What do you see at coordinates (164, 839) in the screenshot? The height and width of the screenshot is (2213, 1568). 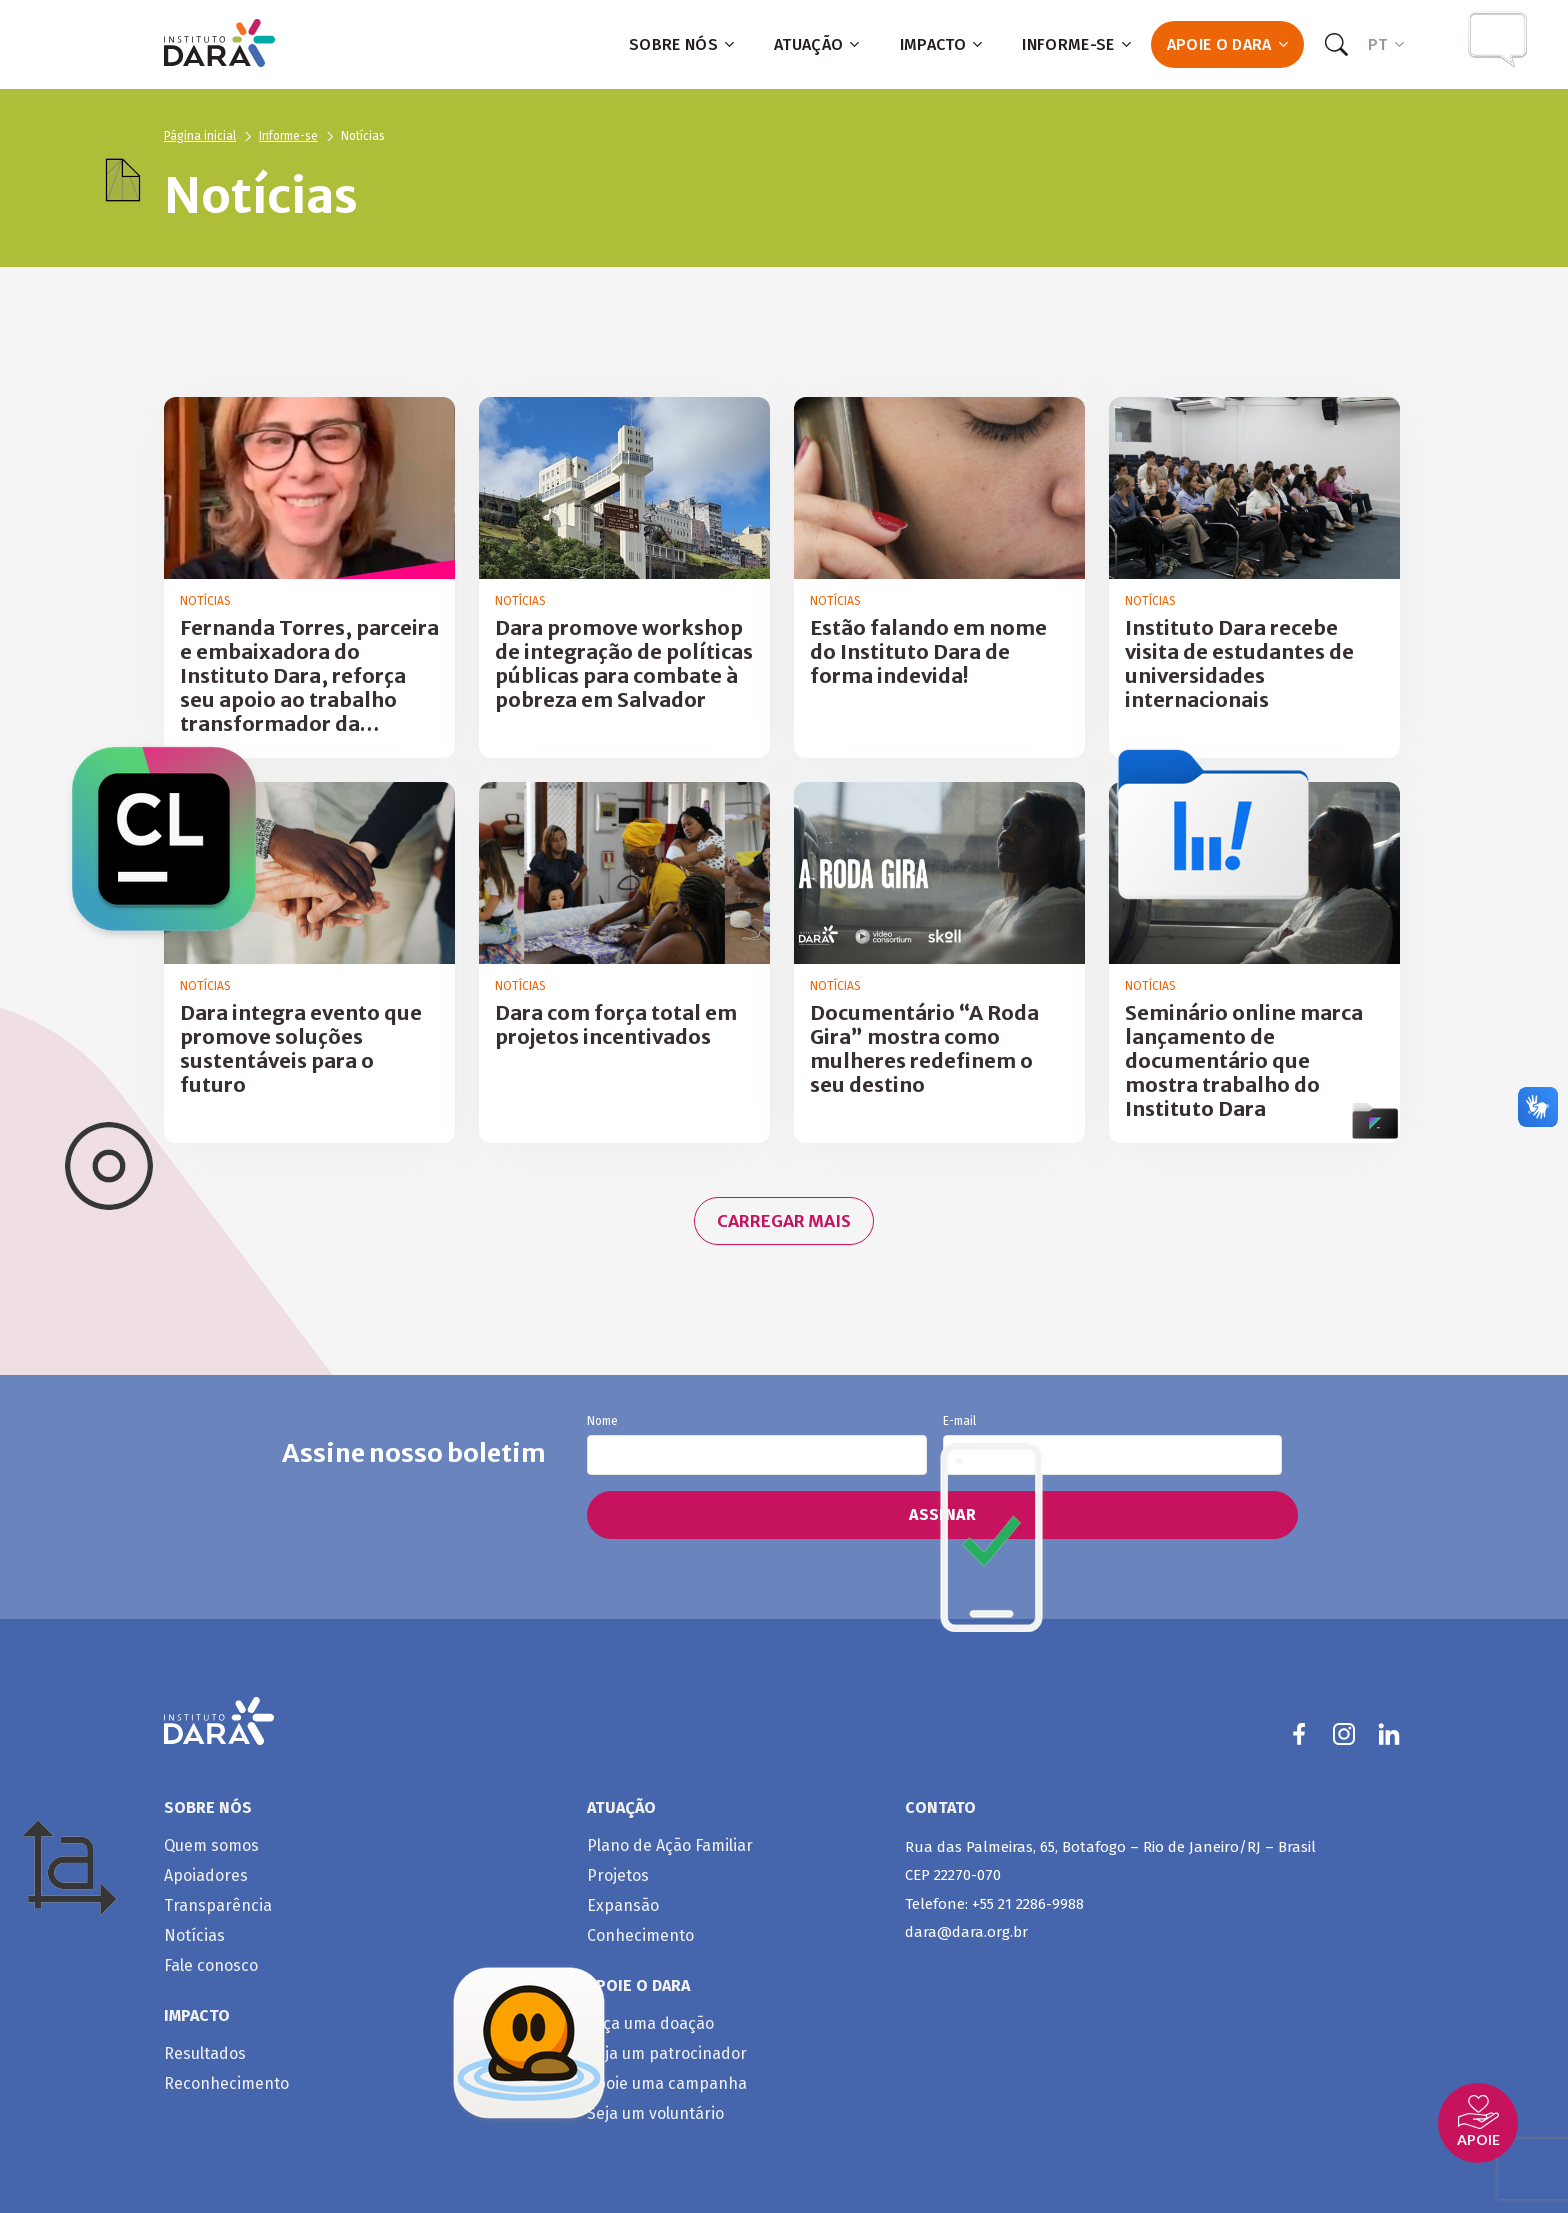 I see `open CLion IDE application` at bounding box center [164, 839].